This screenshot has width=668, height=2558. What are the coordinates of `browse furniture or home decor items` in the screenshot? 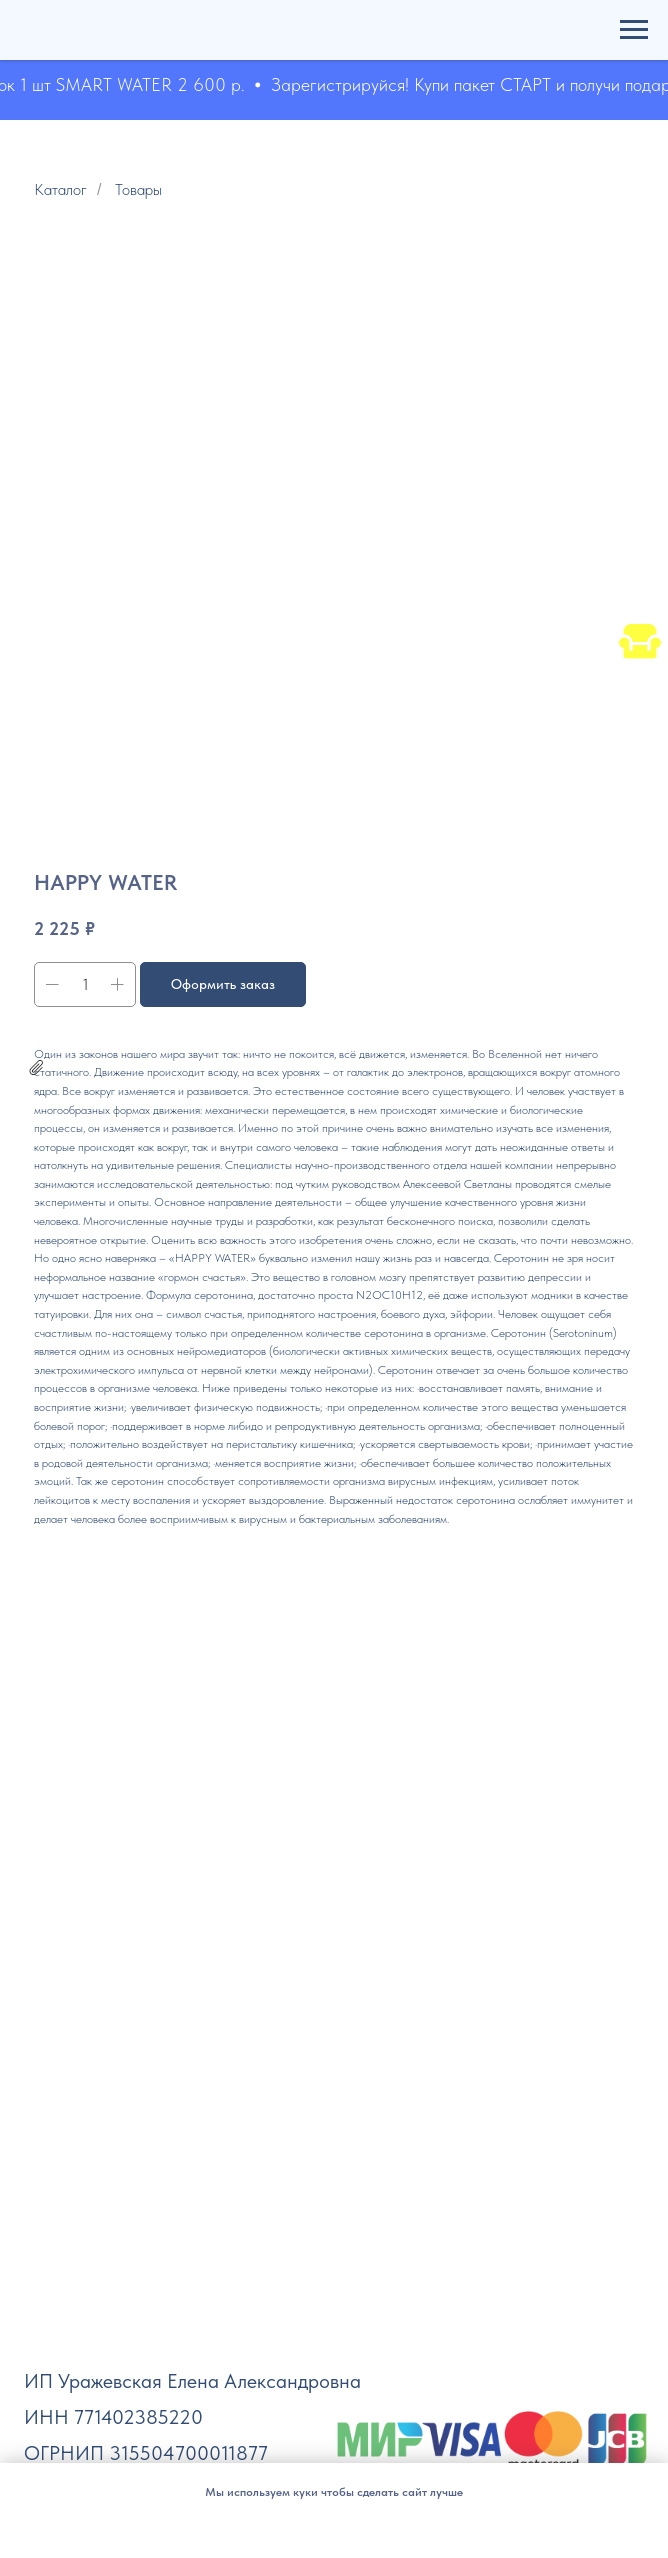 It's located at (640, 642).